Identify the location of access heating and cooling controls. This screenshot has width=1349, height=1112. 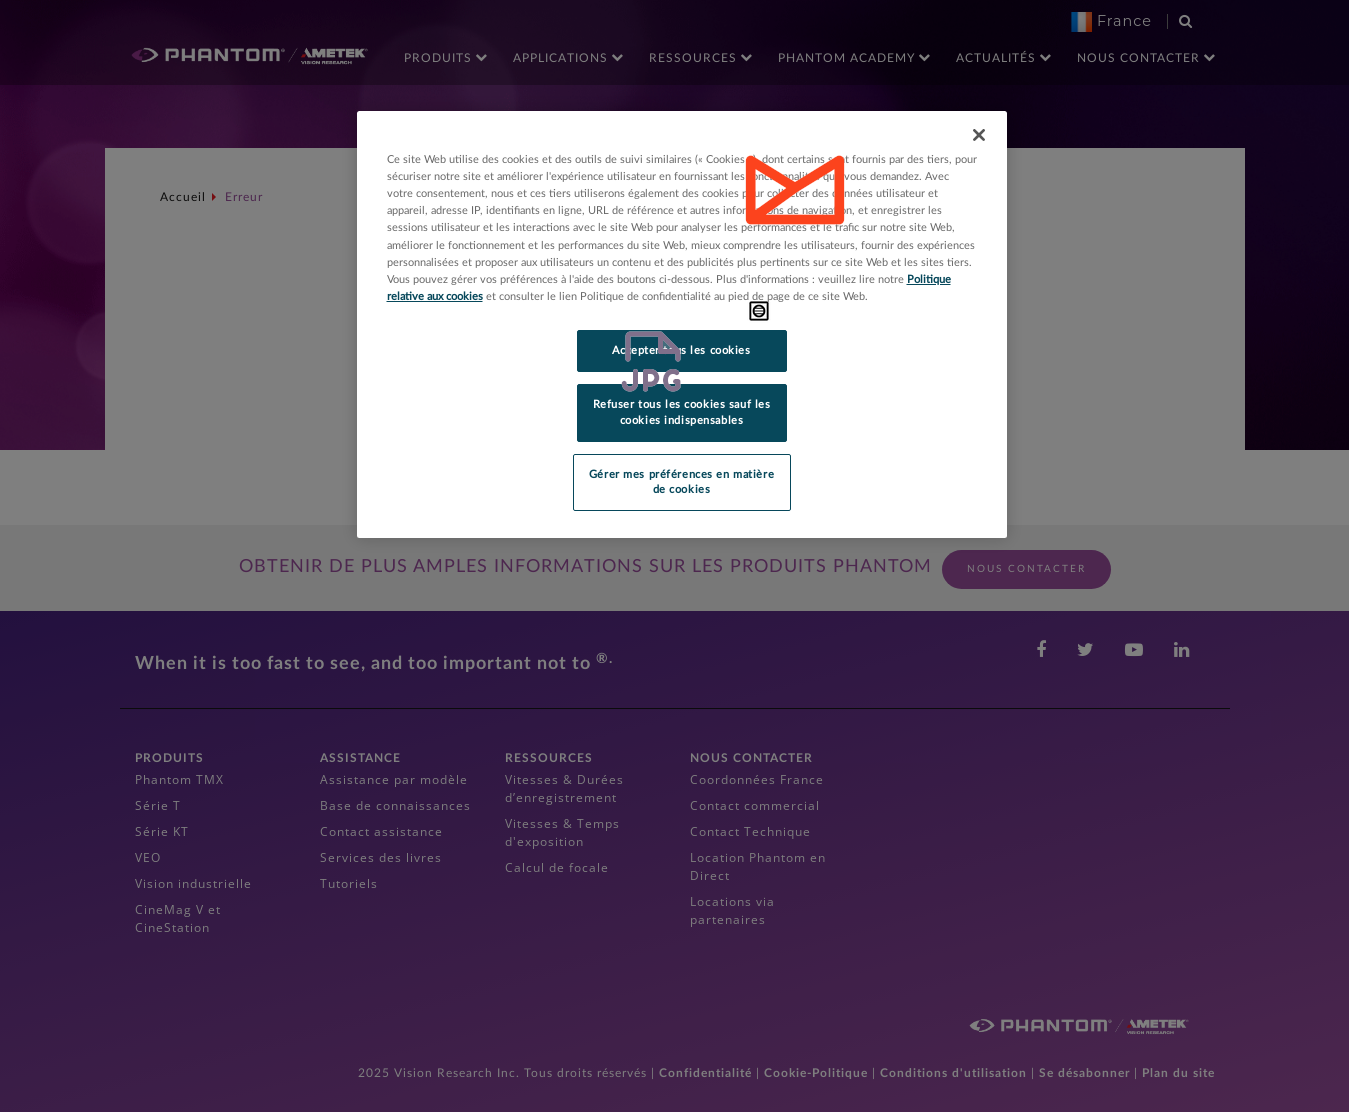
(759, 311).